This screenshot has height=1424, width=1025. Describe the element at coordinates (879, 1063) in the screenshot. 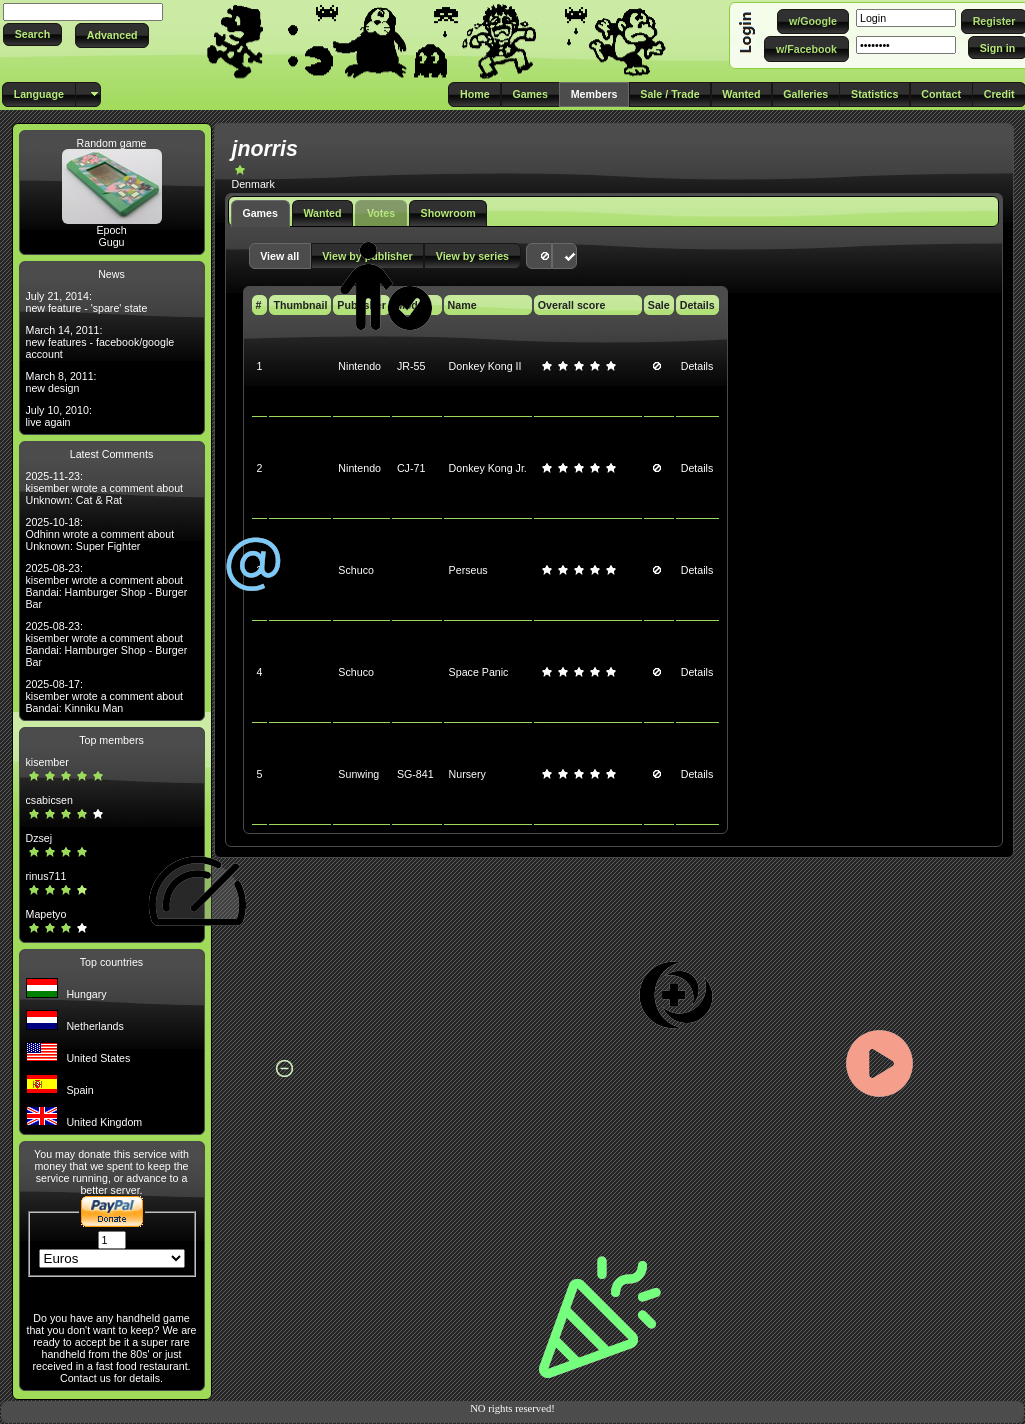

I see `play media or video content` at that location.